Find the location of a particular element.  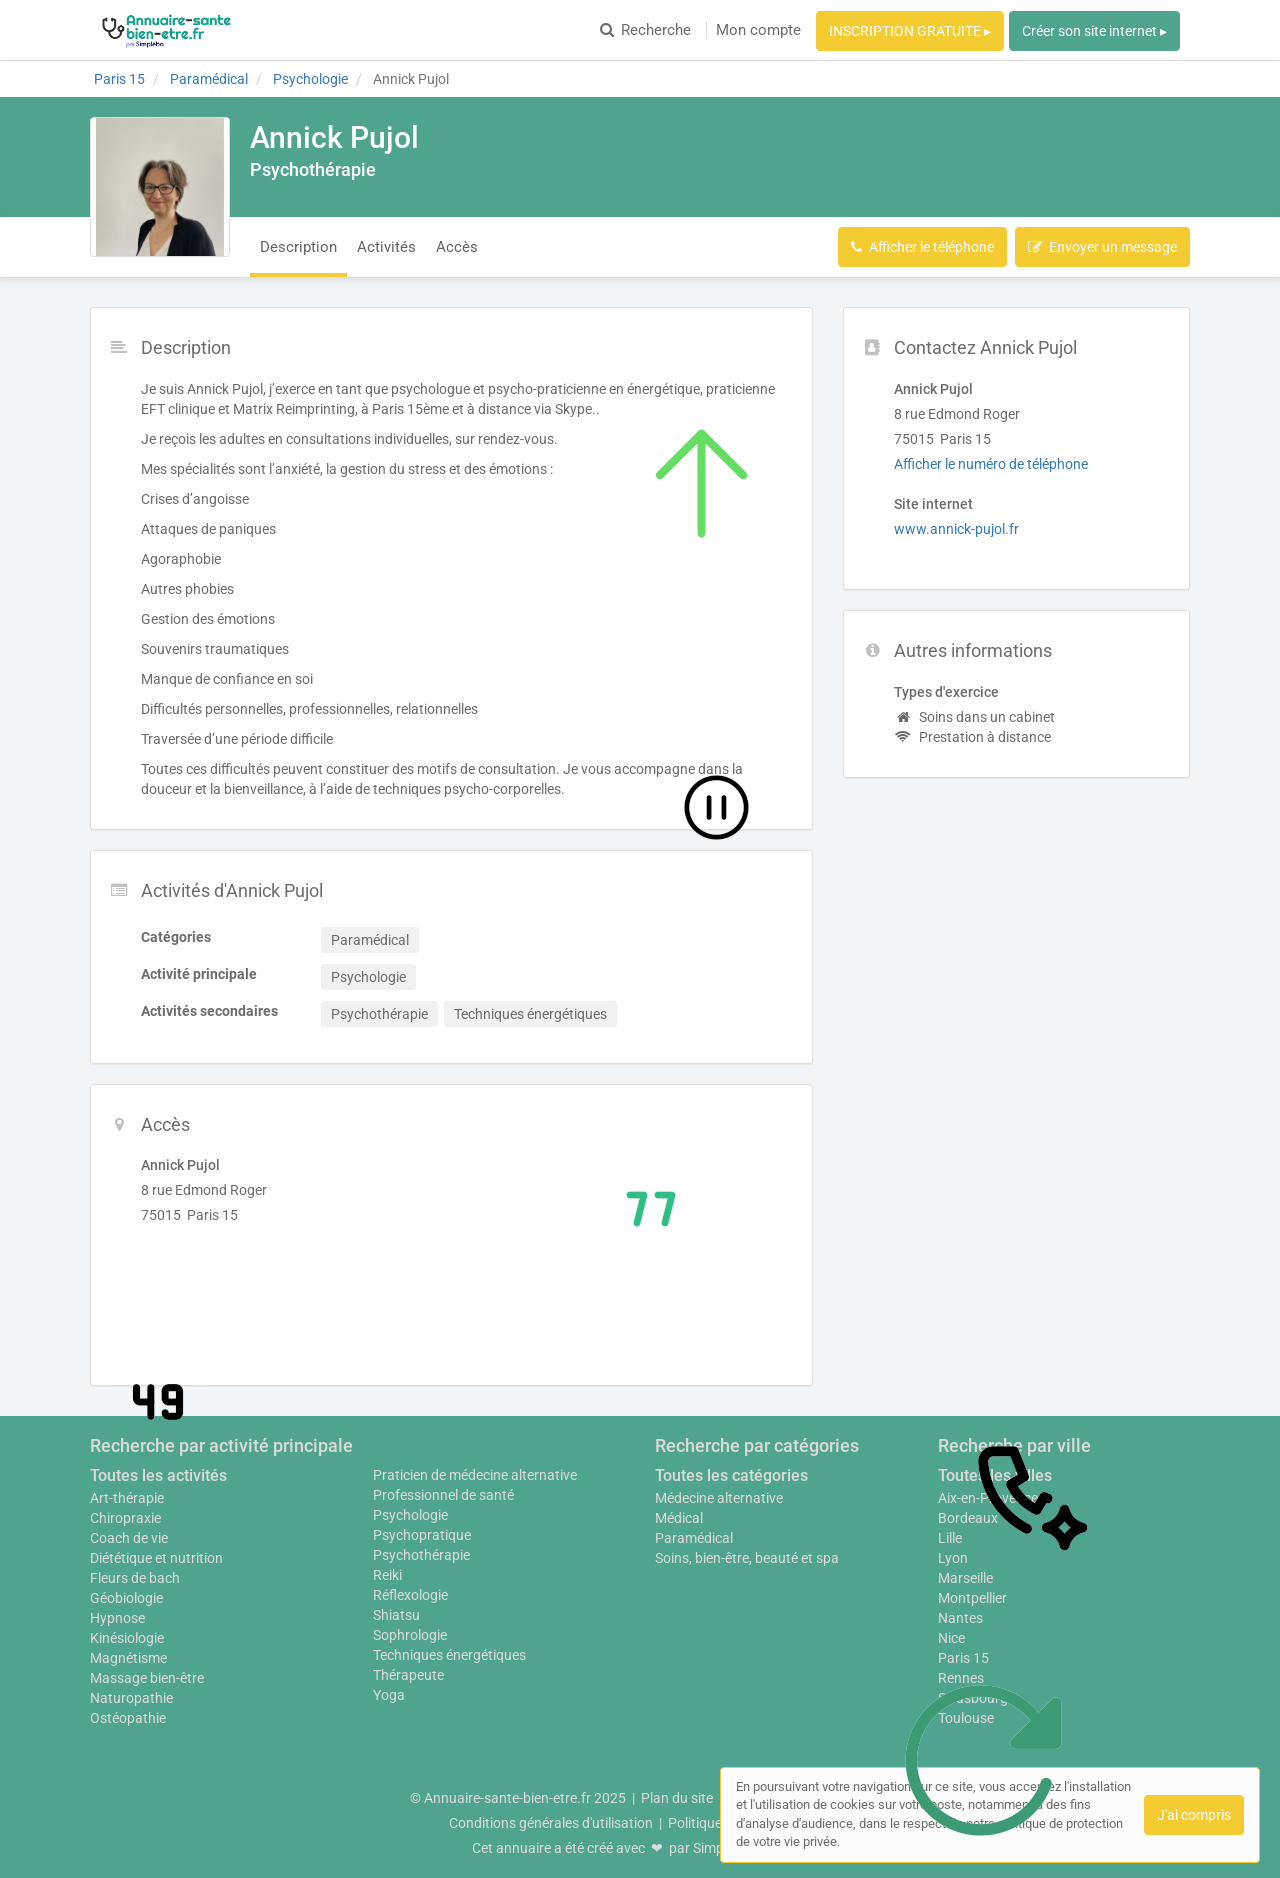

indicates item number 49 in a list or sequence is located at coordinates (158, 1402).